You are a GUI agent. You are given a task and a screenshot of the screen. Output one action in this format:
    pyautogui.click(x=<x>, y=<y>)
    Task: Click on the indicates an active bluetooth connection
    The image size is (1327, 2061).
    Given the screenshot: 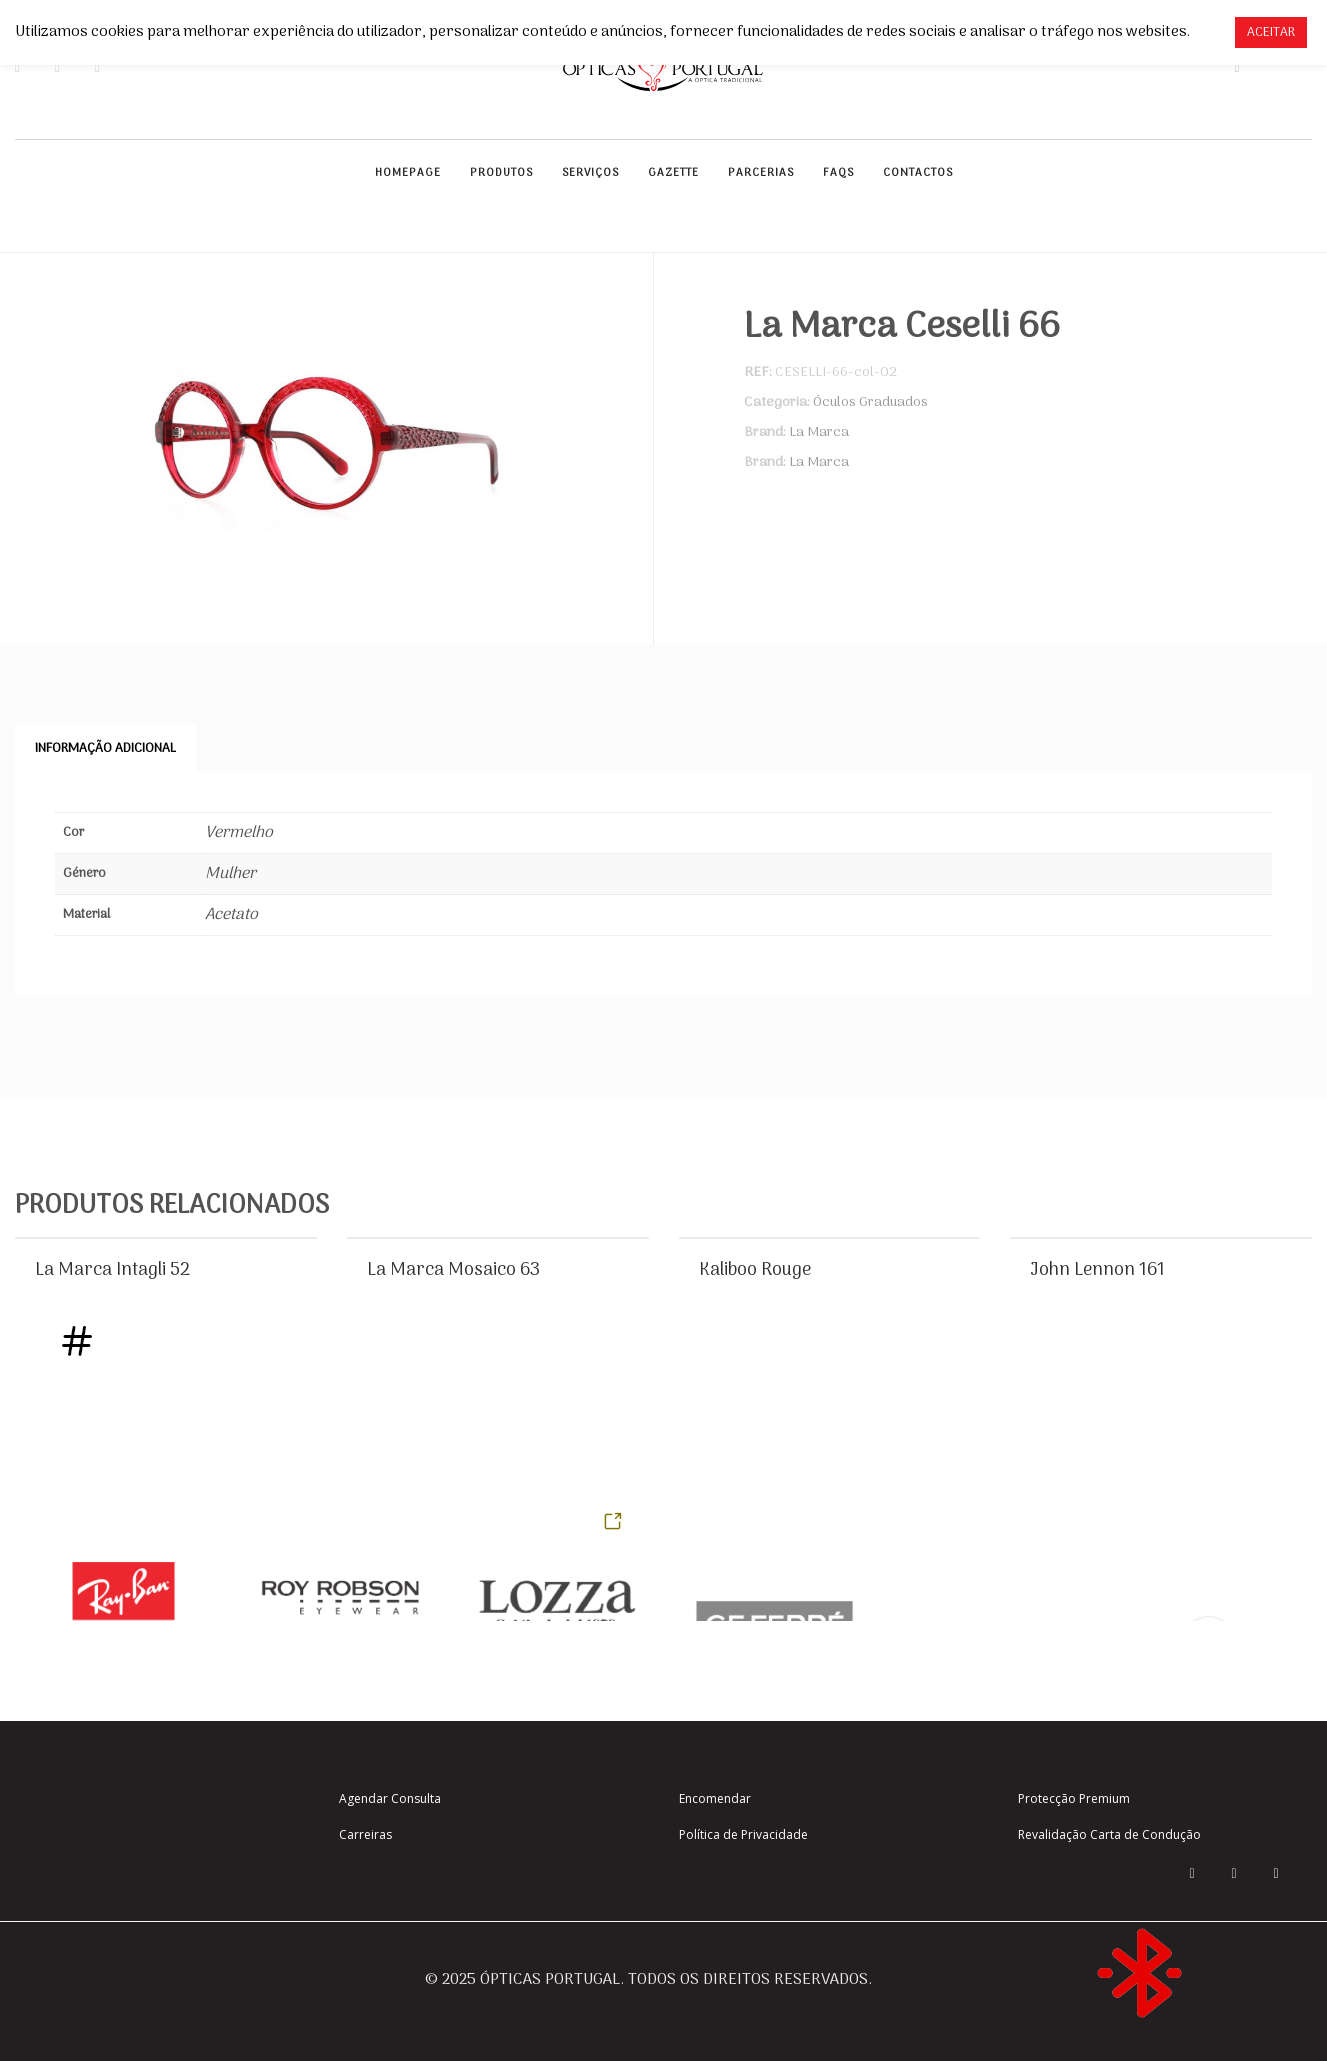 What is the action you would take?
    pyautogui.click(x=1142, y=1973)
    